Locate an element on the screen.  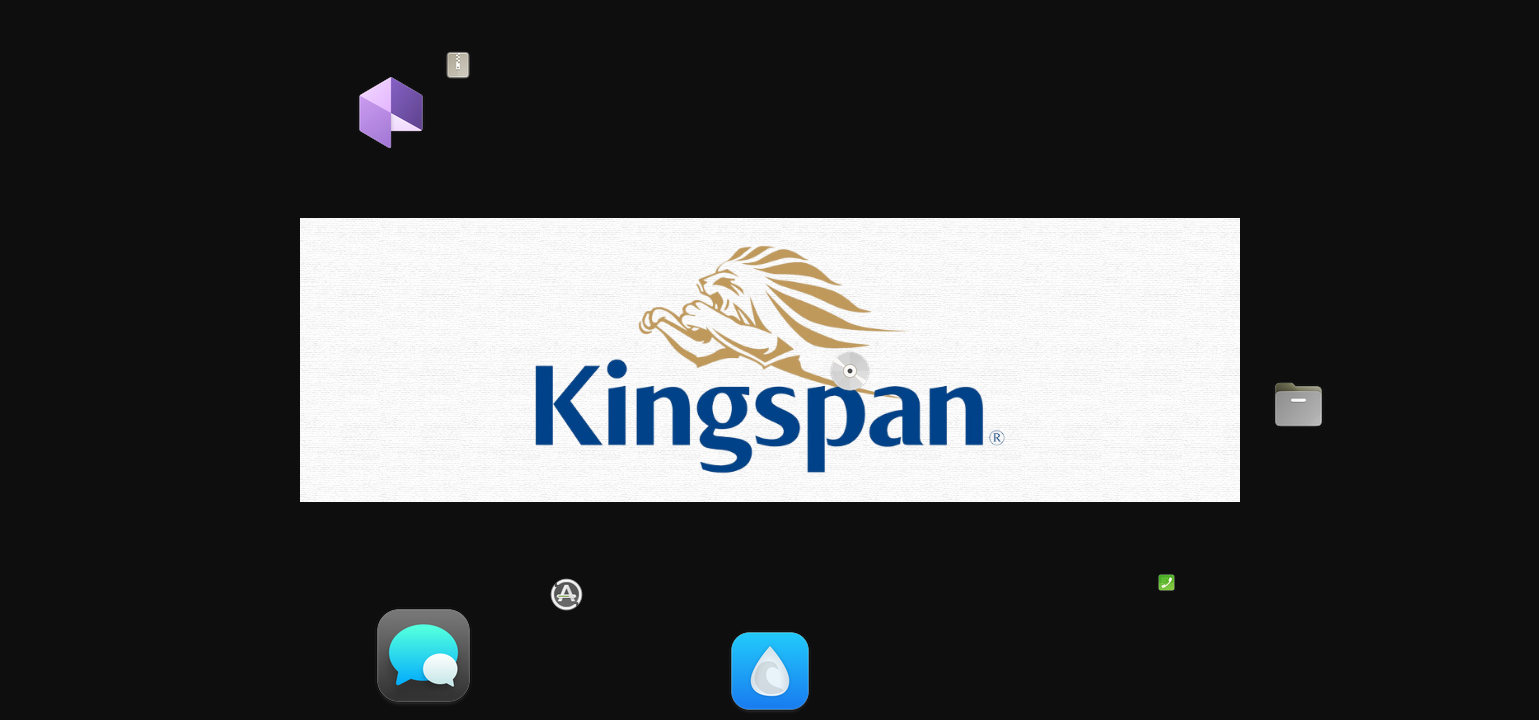
open deluge torrent client is located at coordinates (770, 671).